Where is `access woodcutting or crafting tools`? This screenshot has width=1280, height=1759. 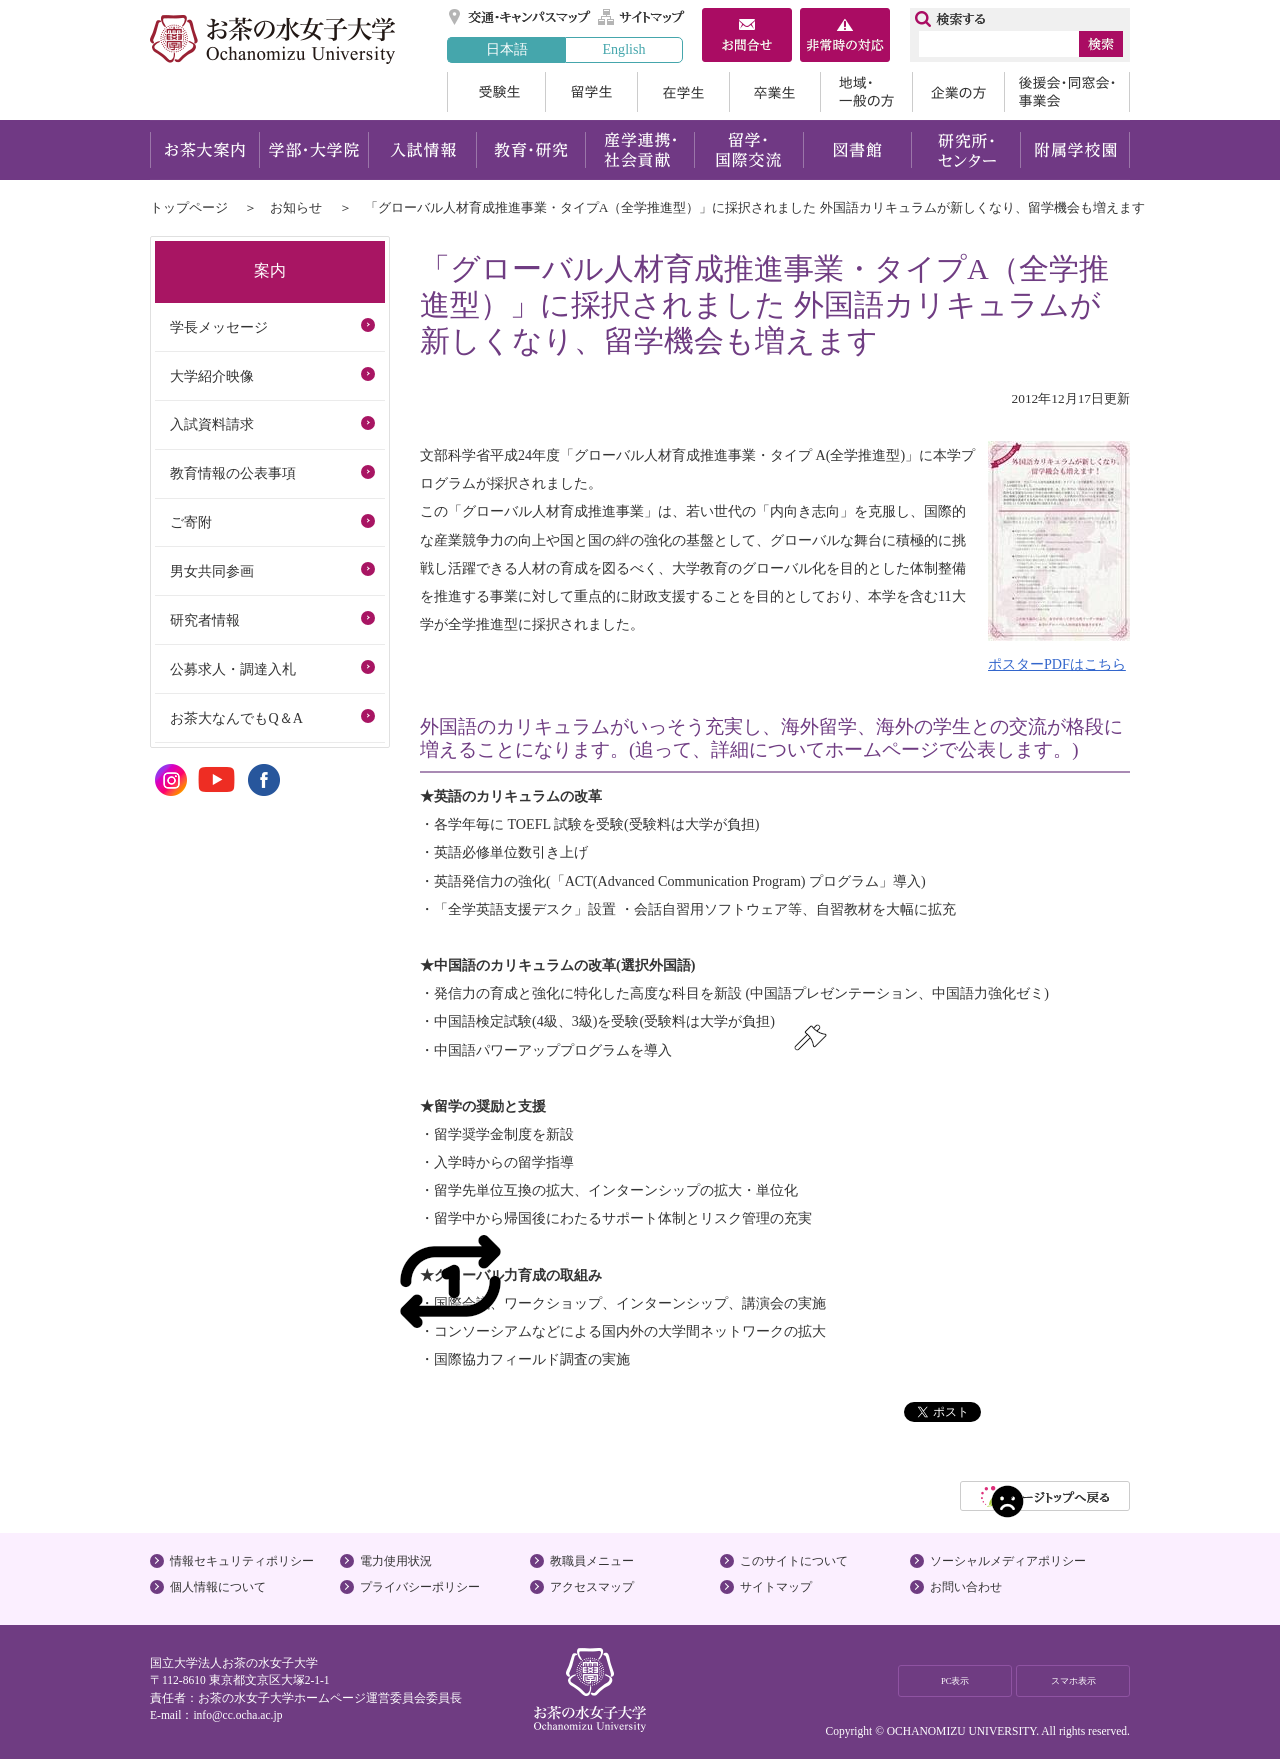 access woodcutting or crafting tools is located at coordinates (810, 1038).